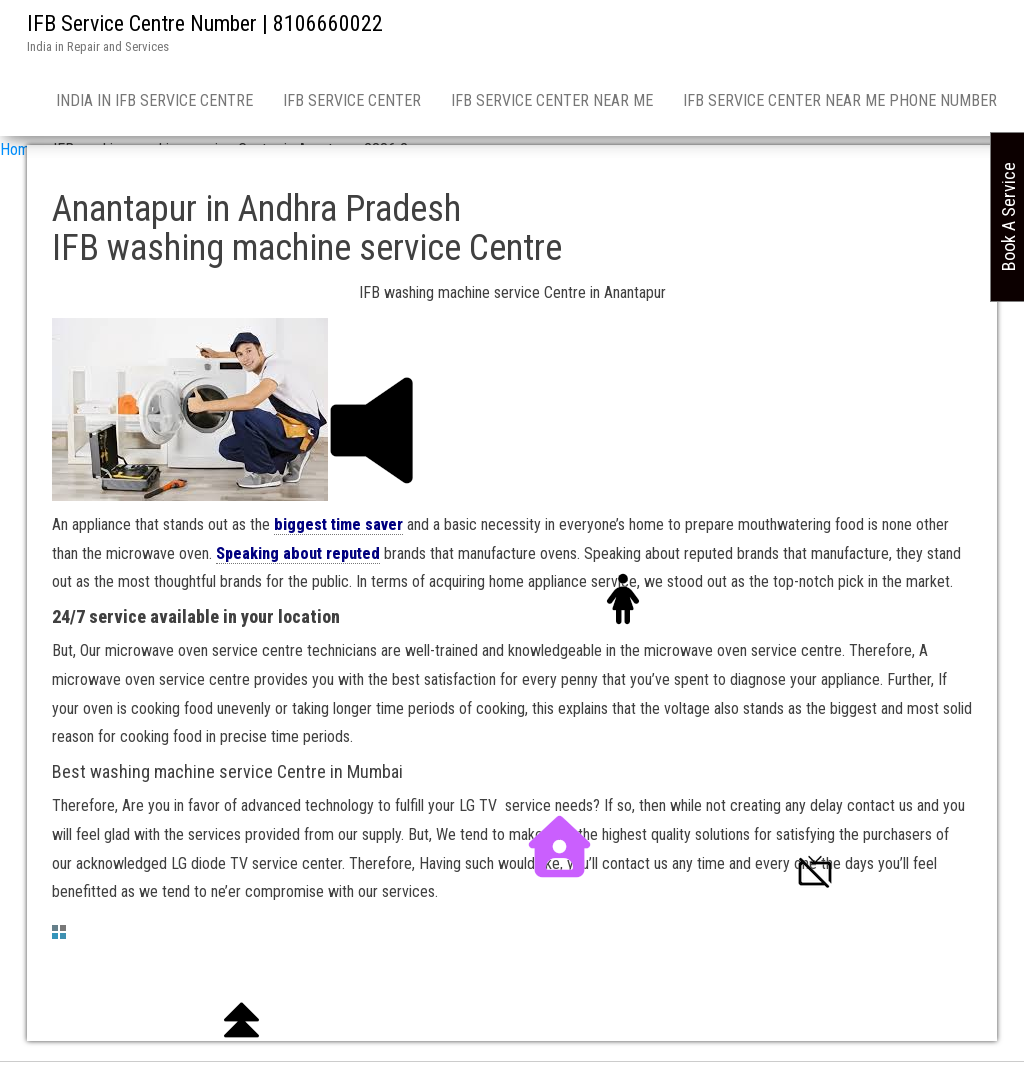  What do you see at coordinates (623, 599) in the screenshot?
I see `indicates female or women's restroom` at bounding box center [623, 599].